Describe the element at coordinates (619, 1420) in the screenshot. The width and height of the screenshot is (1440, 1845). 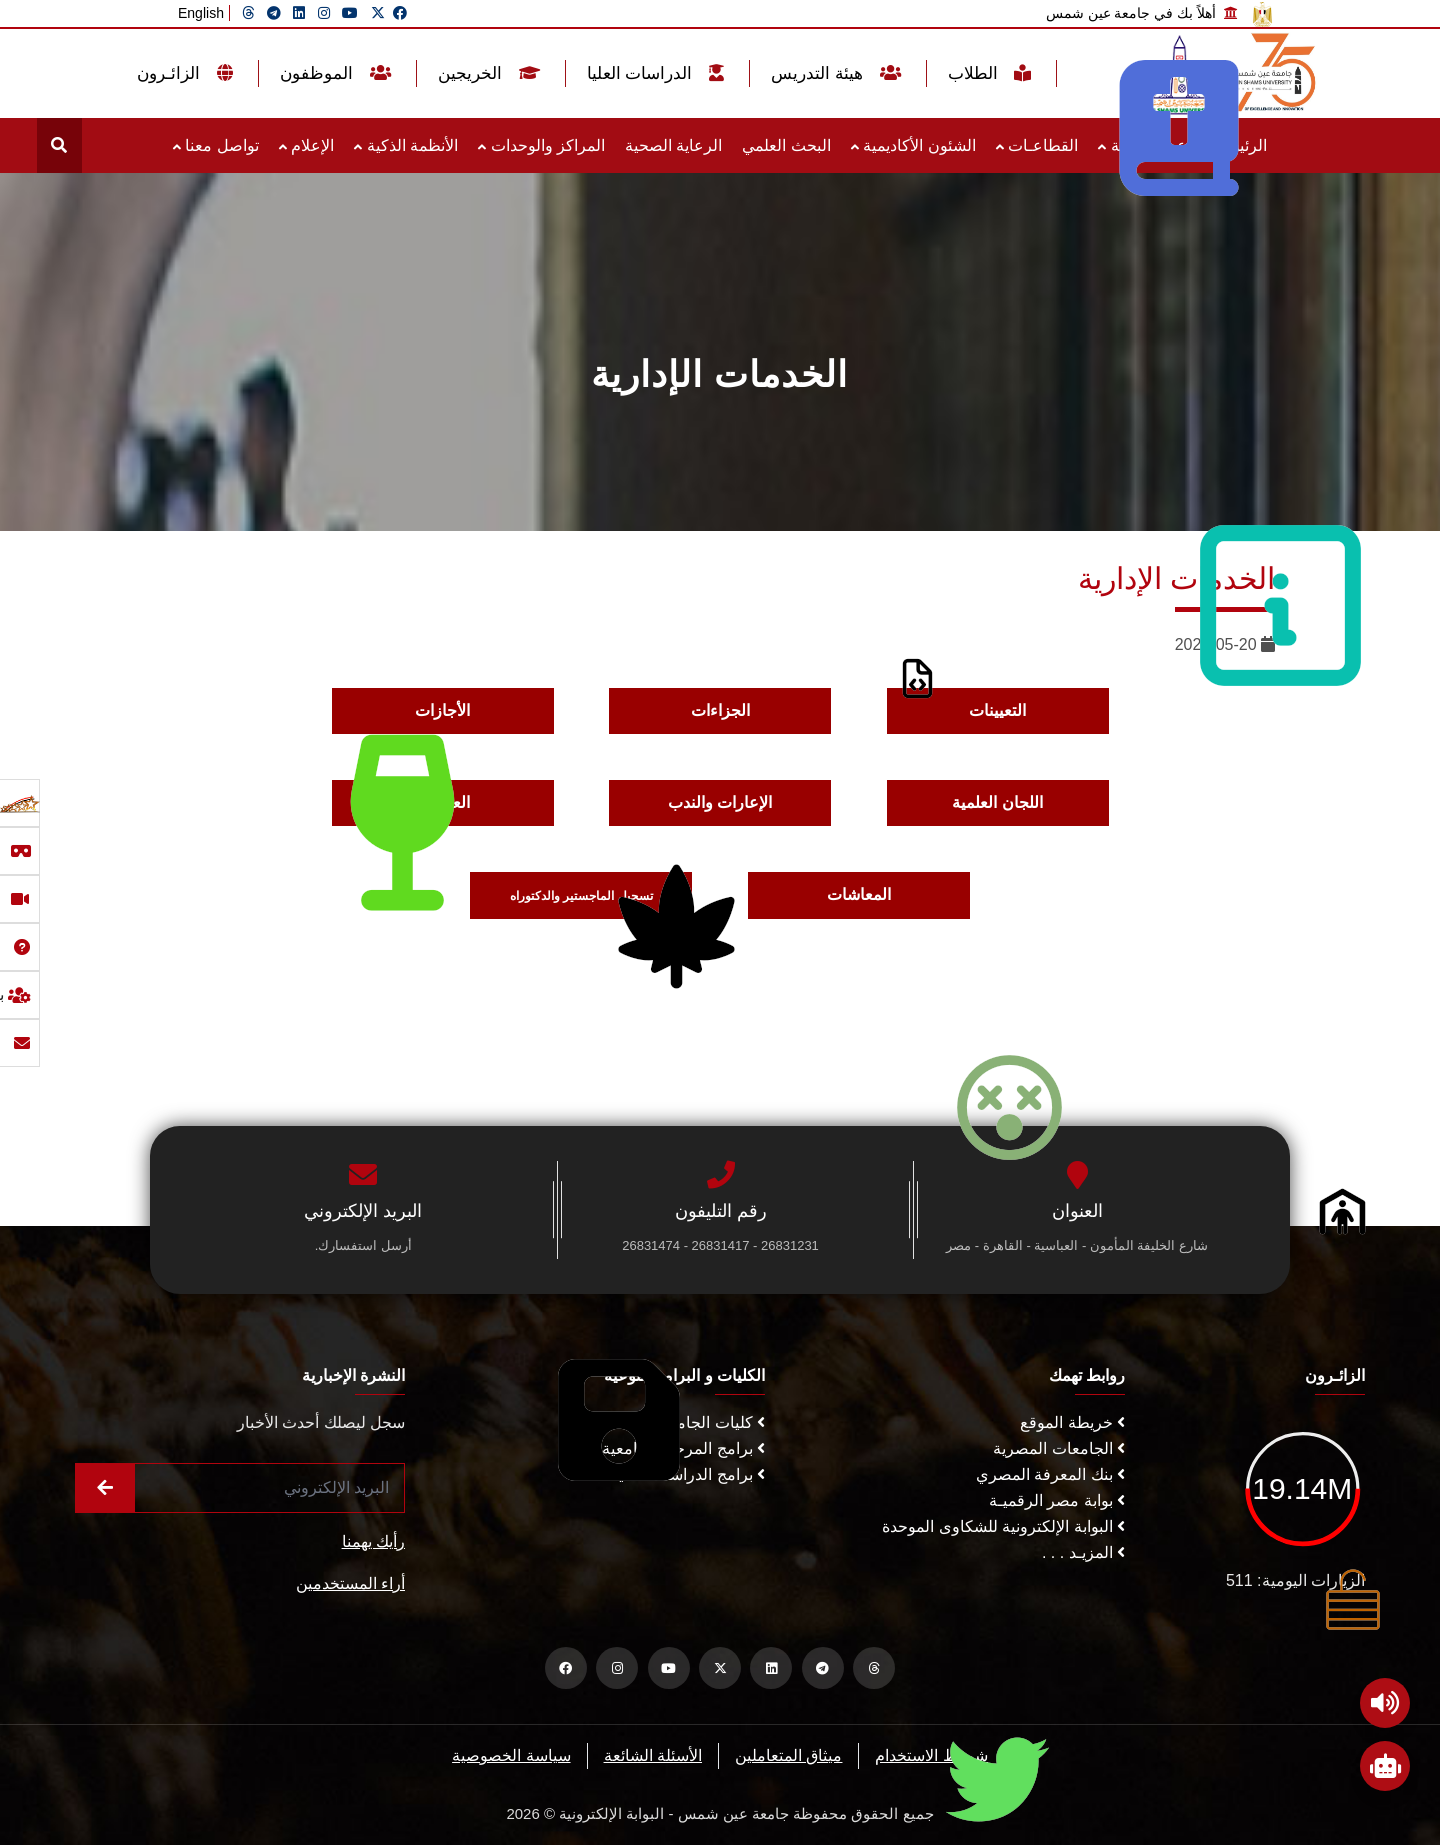
I see `save current file or document` at that location.